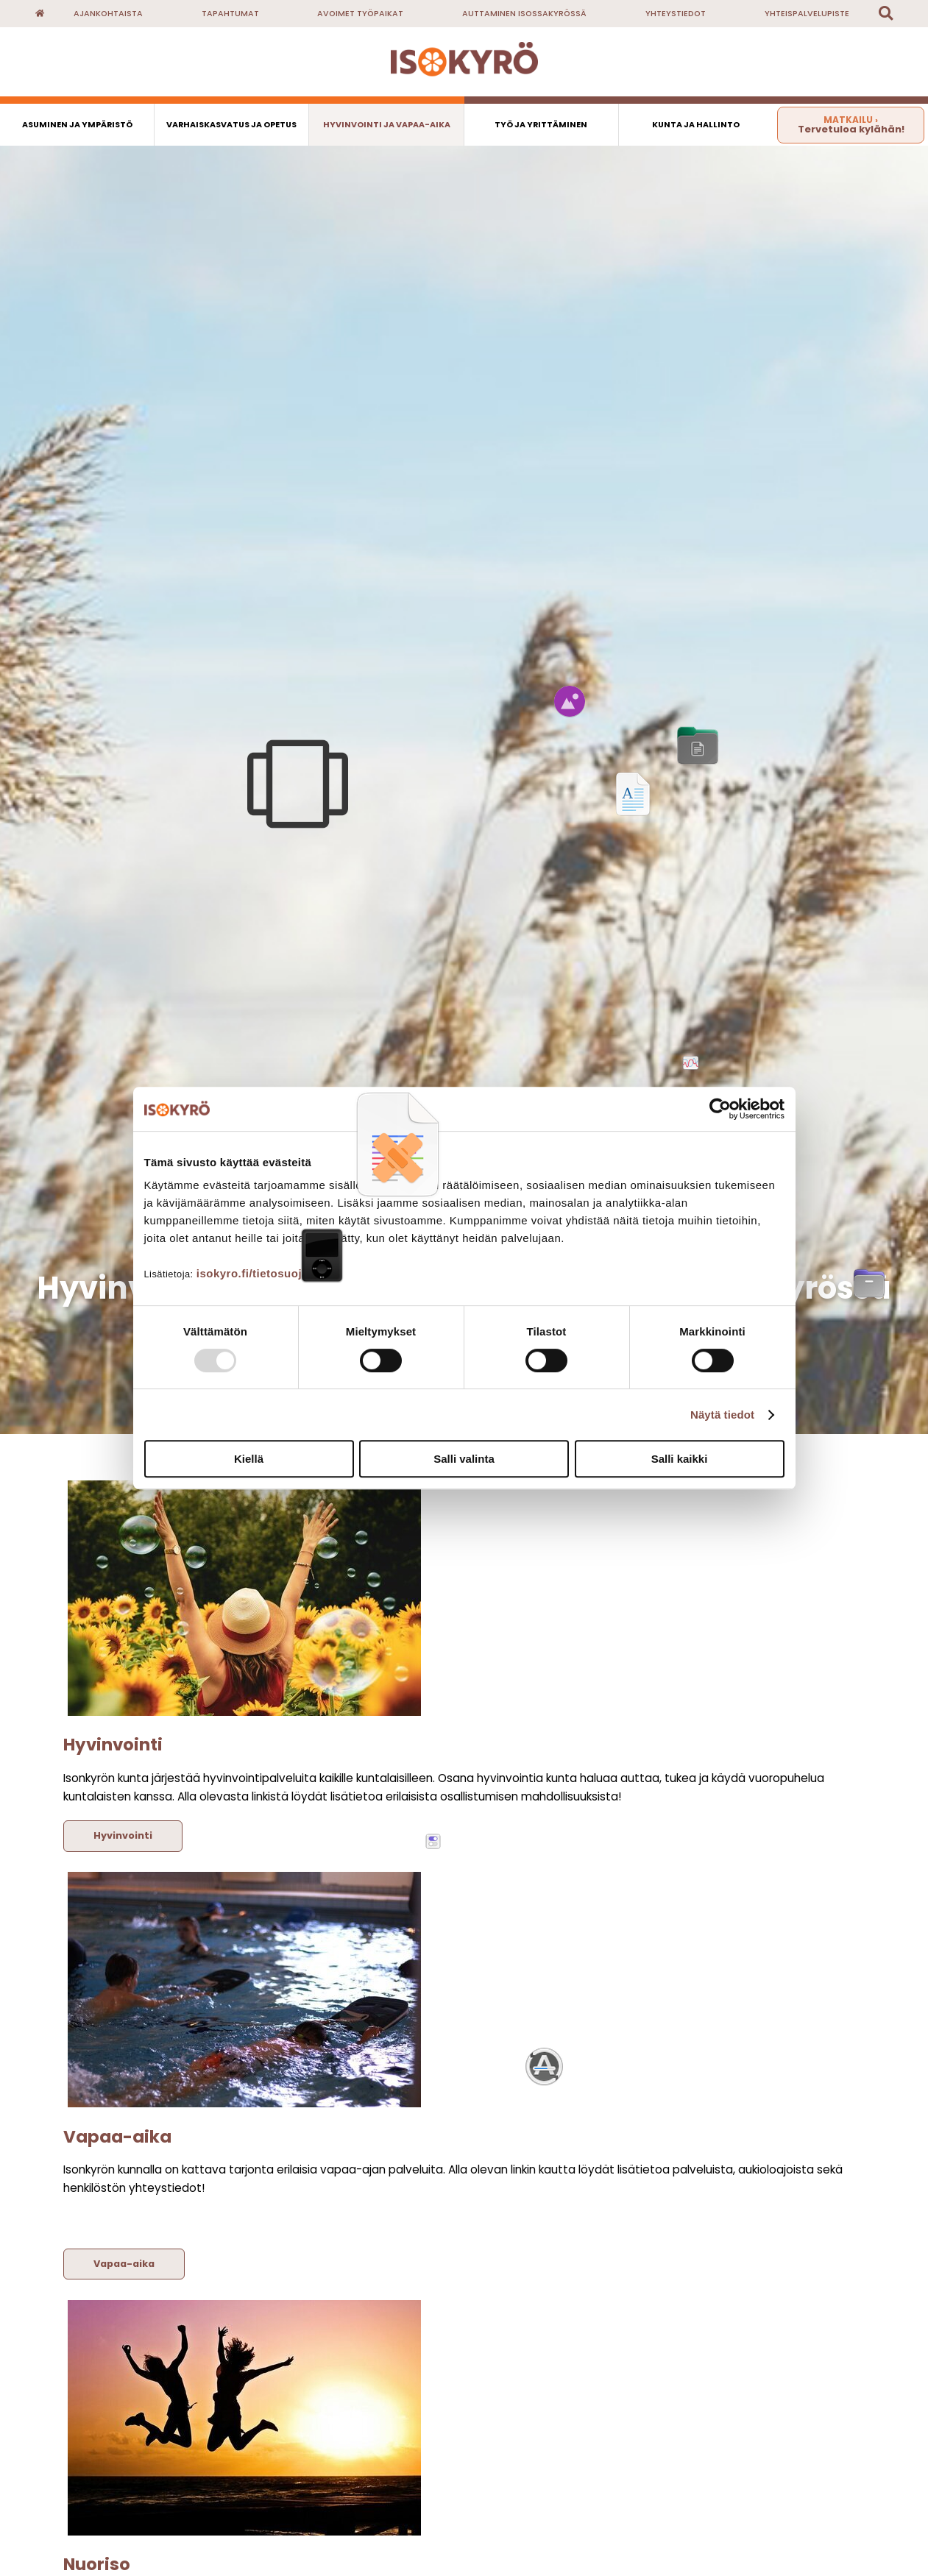 This screenshot has width=928, height=2576. Describe the element at coordinates (690, 1062) in the screenshot. I see `open power statistics application` at that location.